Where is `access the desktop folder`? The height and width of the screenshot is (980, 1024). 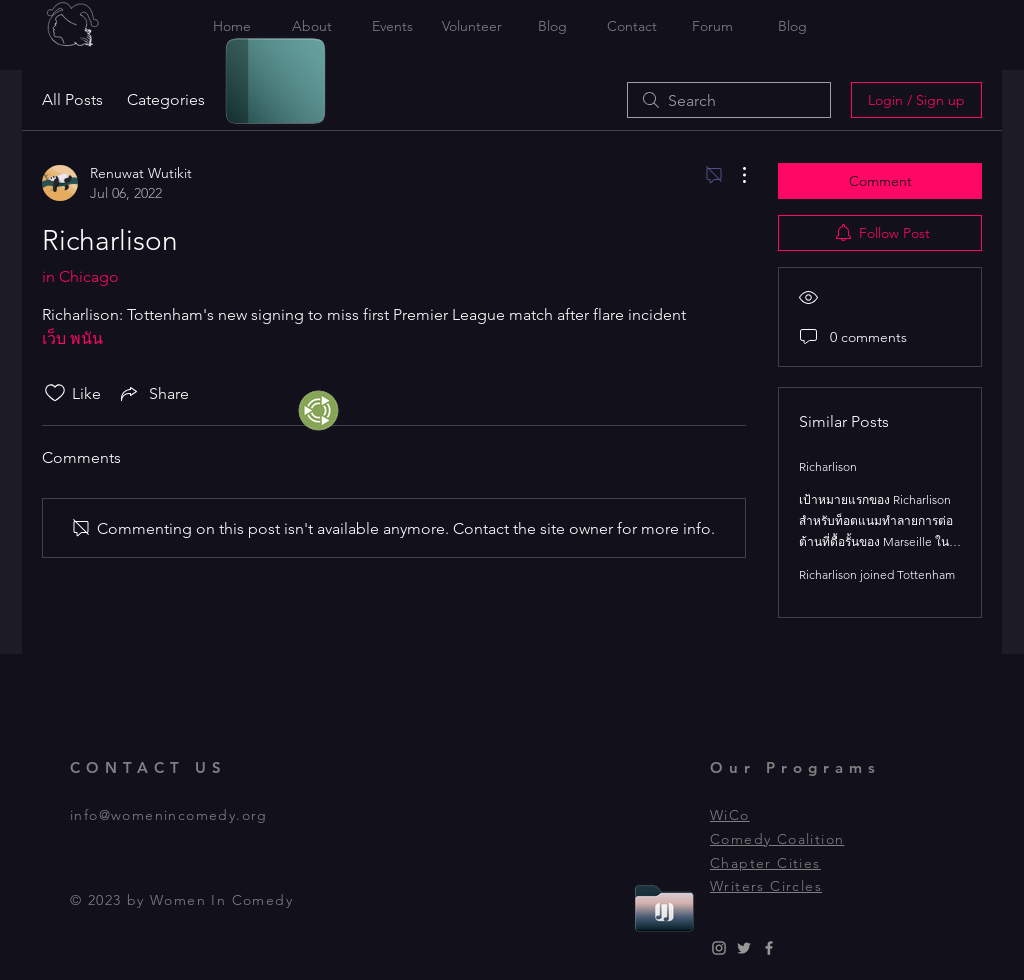
access the desktop folder is located at coordinates (275, 77).